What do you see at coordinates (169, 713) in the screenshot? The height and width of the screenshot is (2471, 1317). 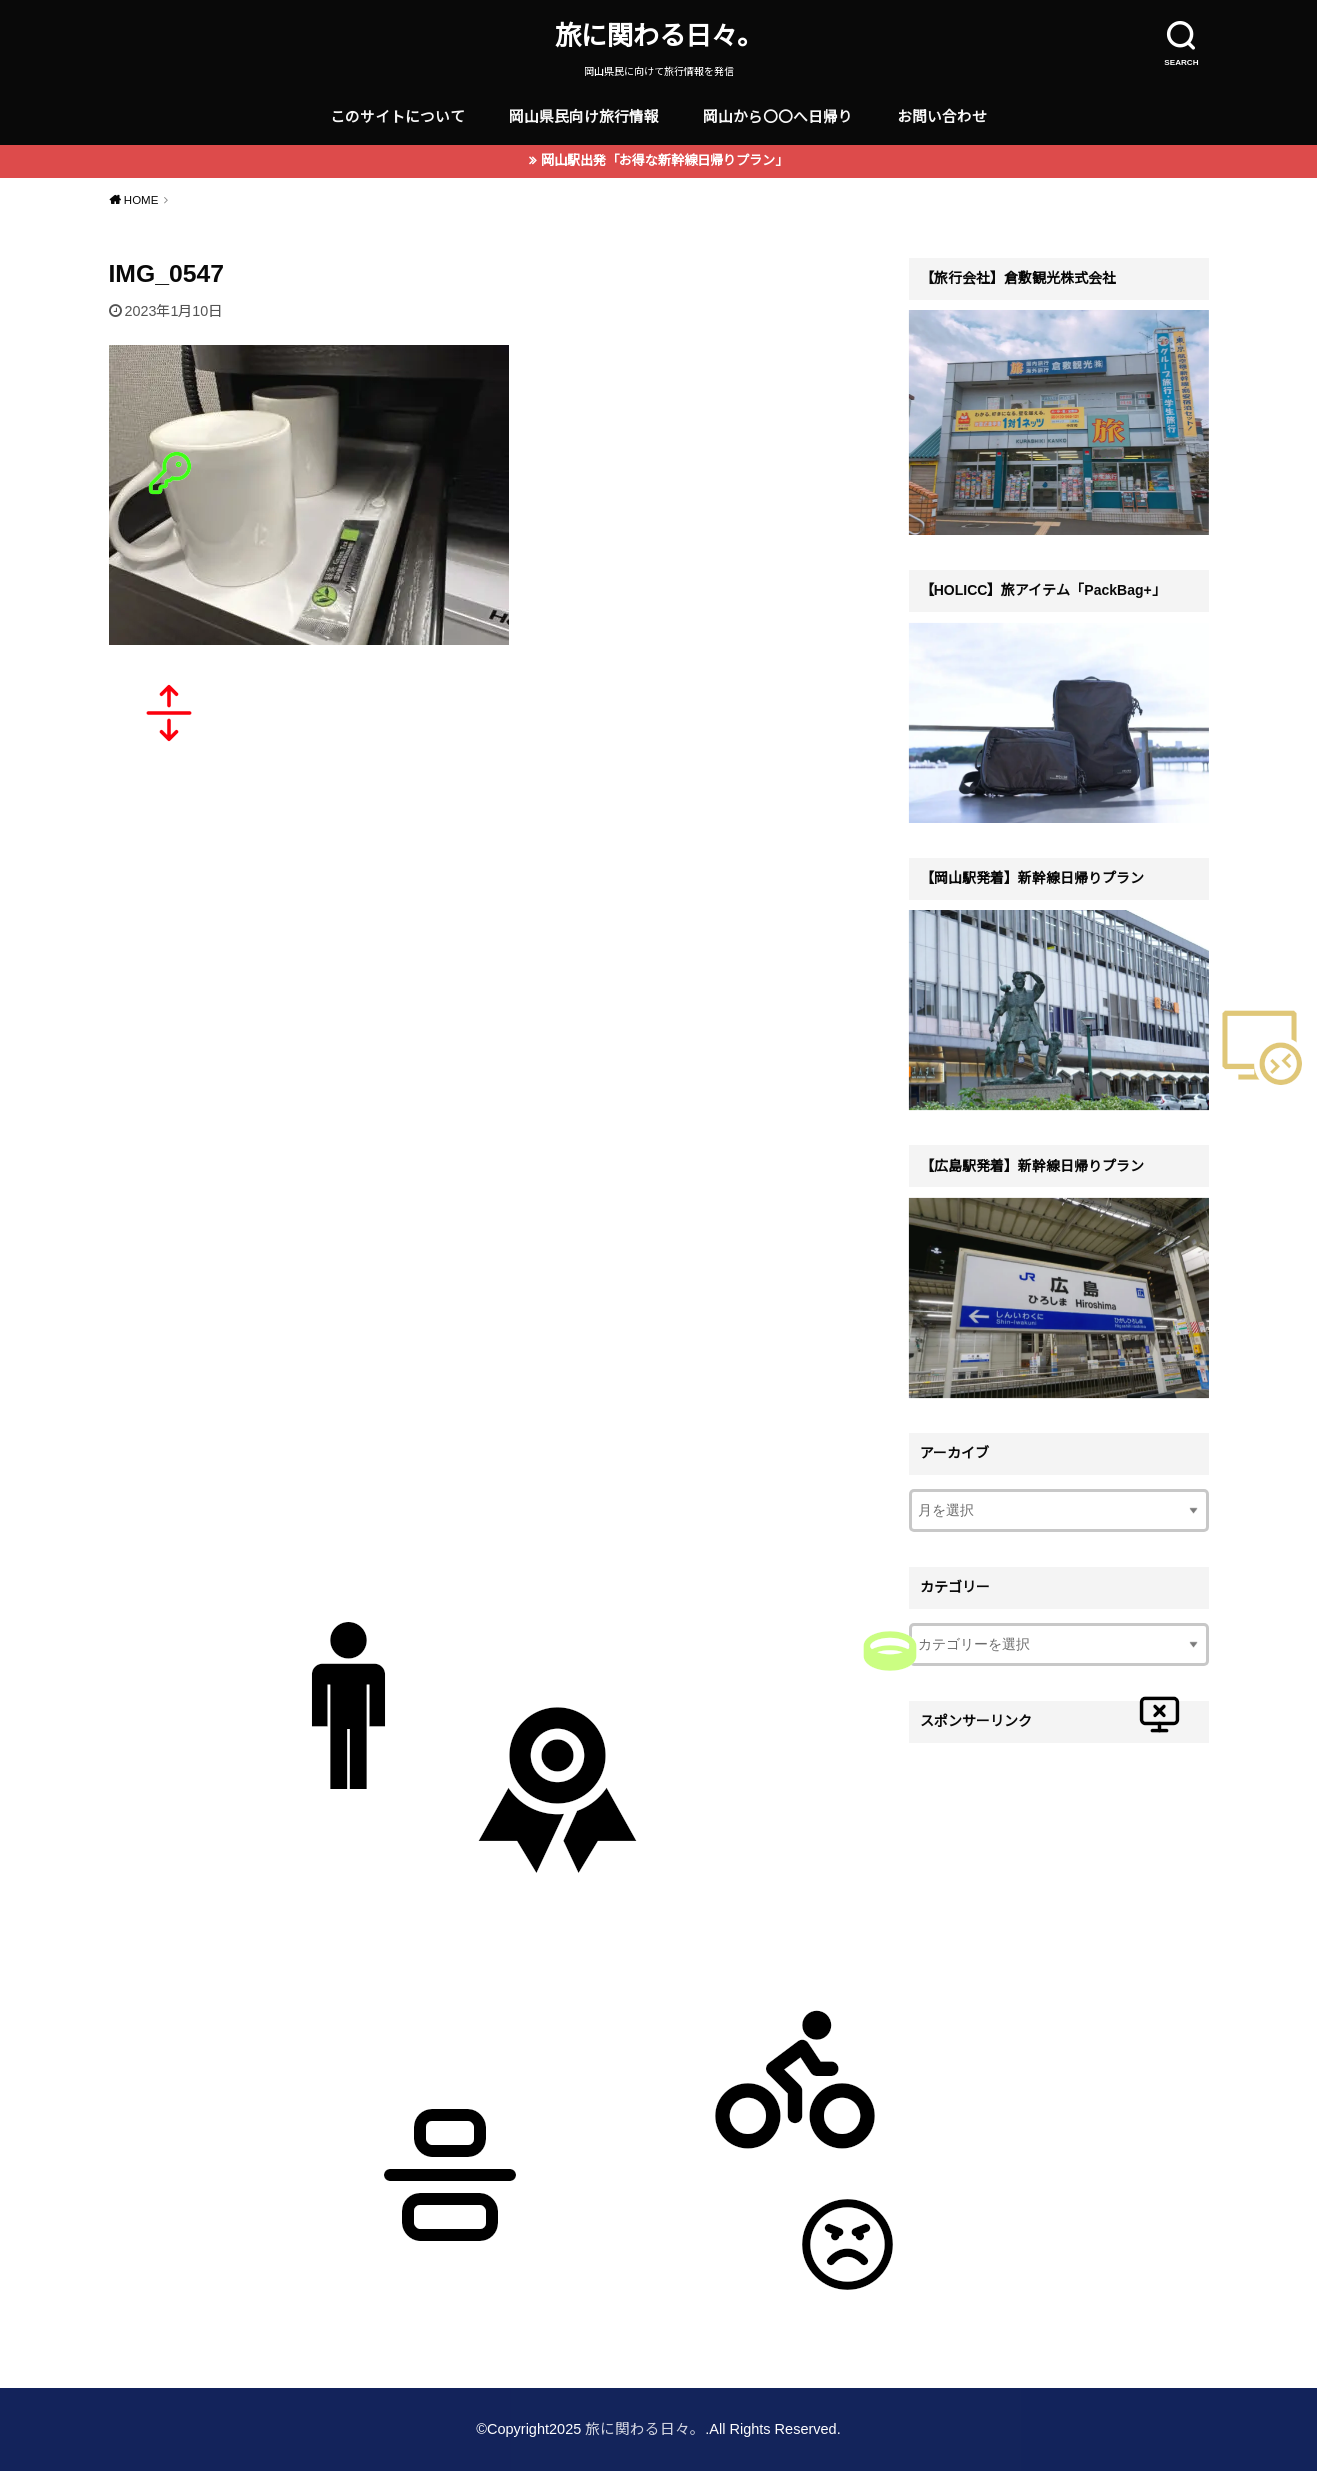 I see `expand content vertically` at bounding box center [169, 713].